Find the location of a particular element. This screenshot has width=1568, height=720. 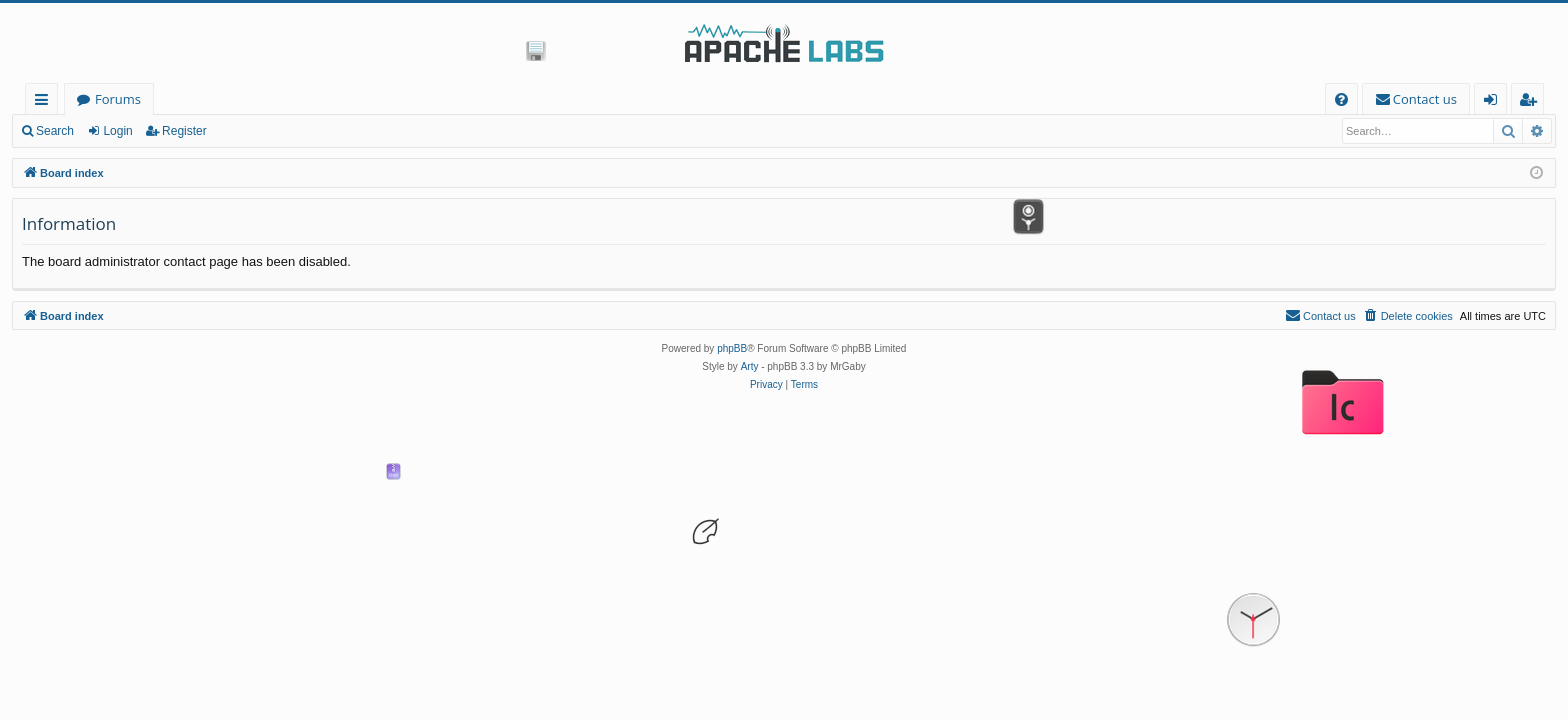

access date and time settings is located at coordinates (1253, 619).